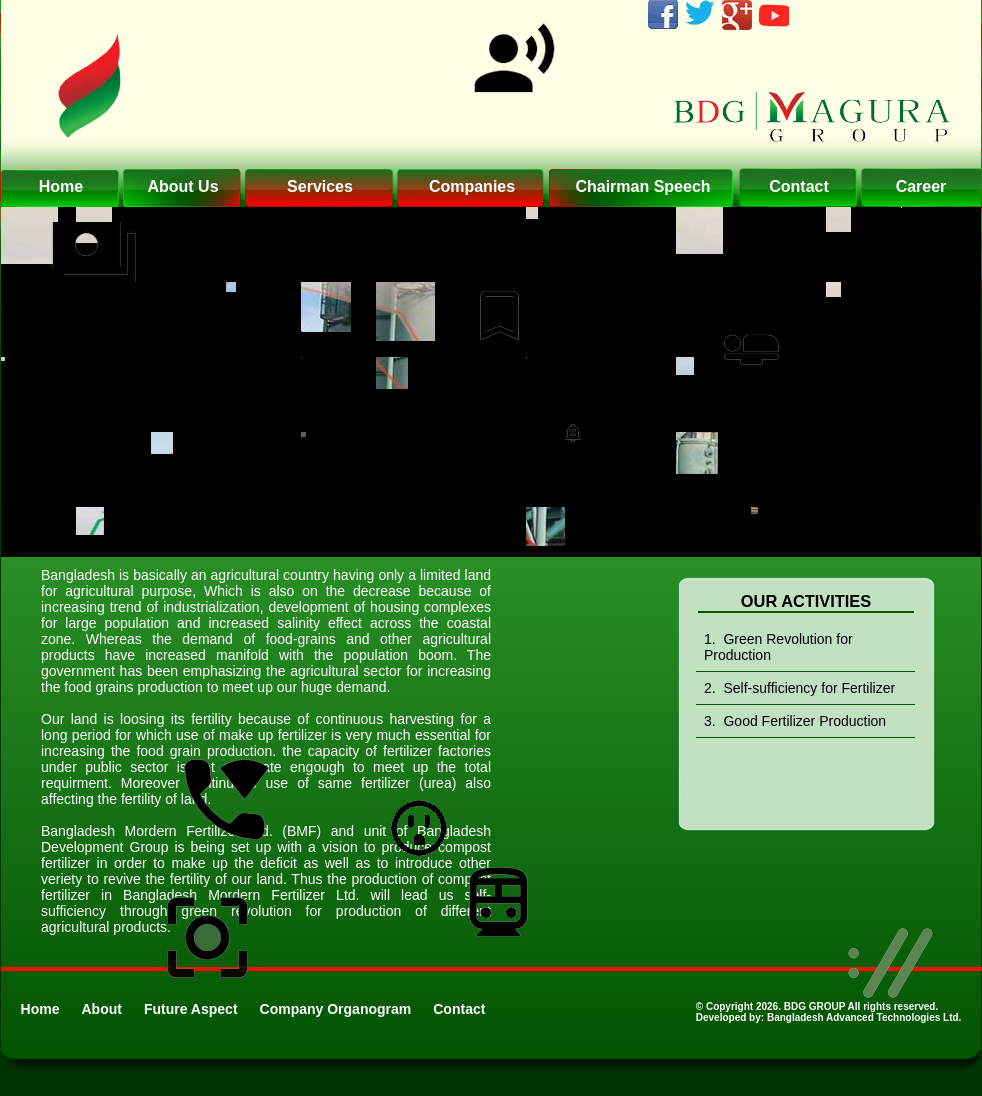 The width and height of the screenshot is (982, 1096). Describe the element at coordinates (514, 59) in the screenshot. I see `activate voice recording or speech input` at that location.